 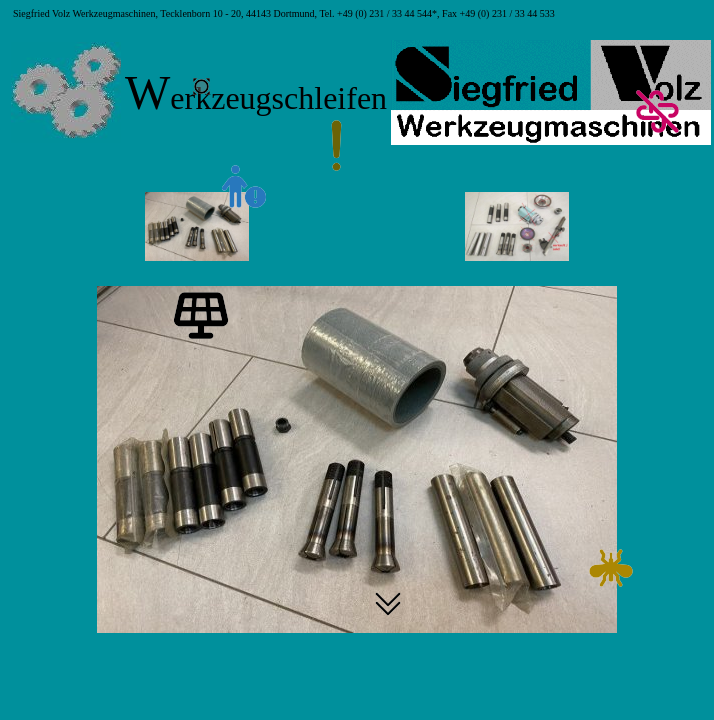 What do you see at coordinates (388, 604) in the screenshot?
I see `expand to show more content below` at bounding box center [388, 604].